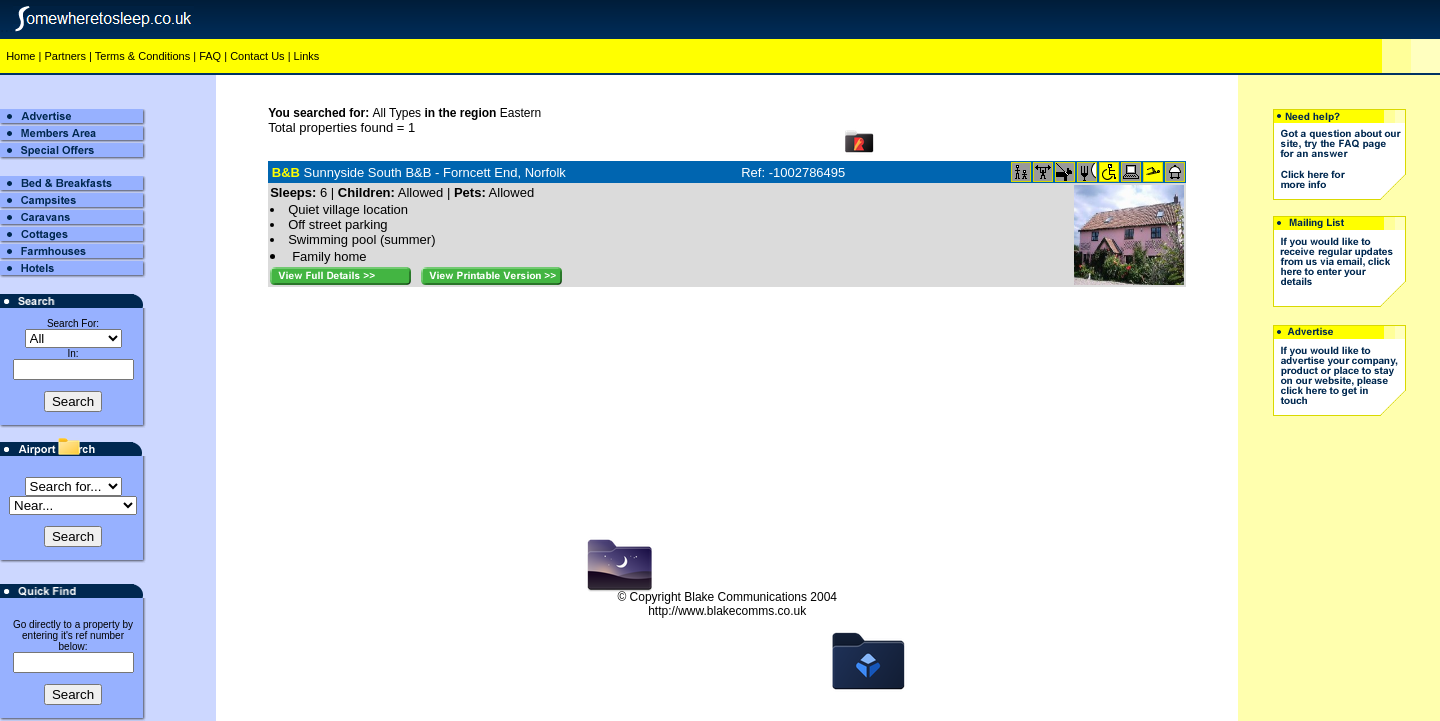 The height and width of the screenshot is (721, 1440). I want to click on open blockchain-related files and documents, so click(868, 663).